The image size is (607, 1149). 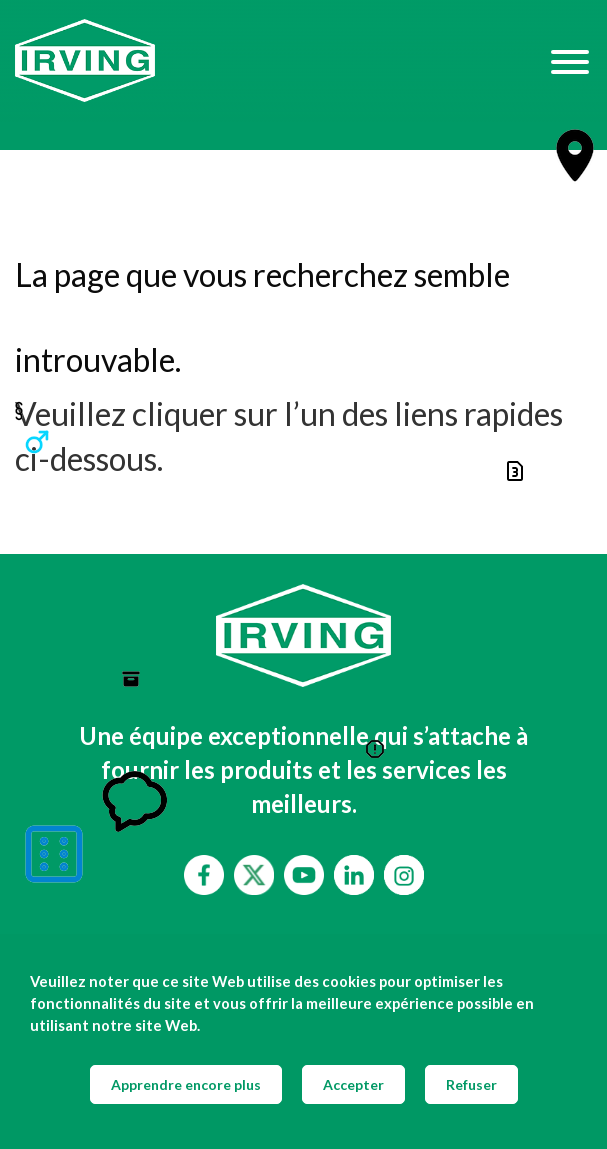 What do you see at coordinates (575, 156) in the screenshot?
I see `view current location on map` at bounding box center [575, 156].